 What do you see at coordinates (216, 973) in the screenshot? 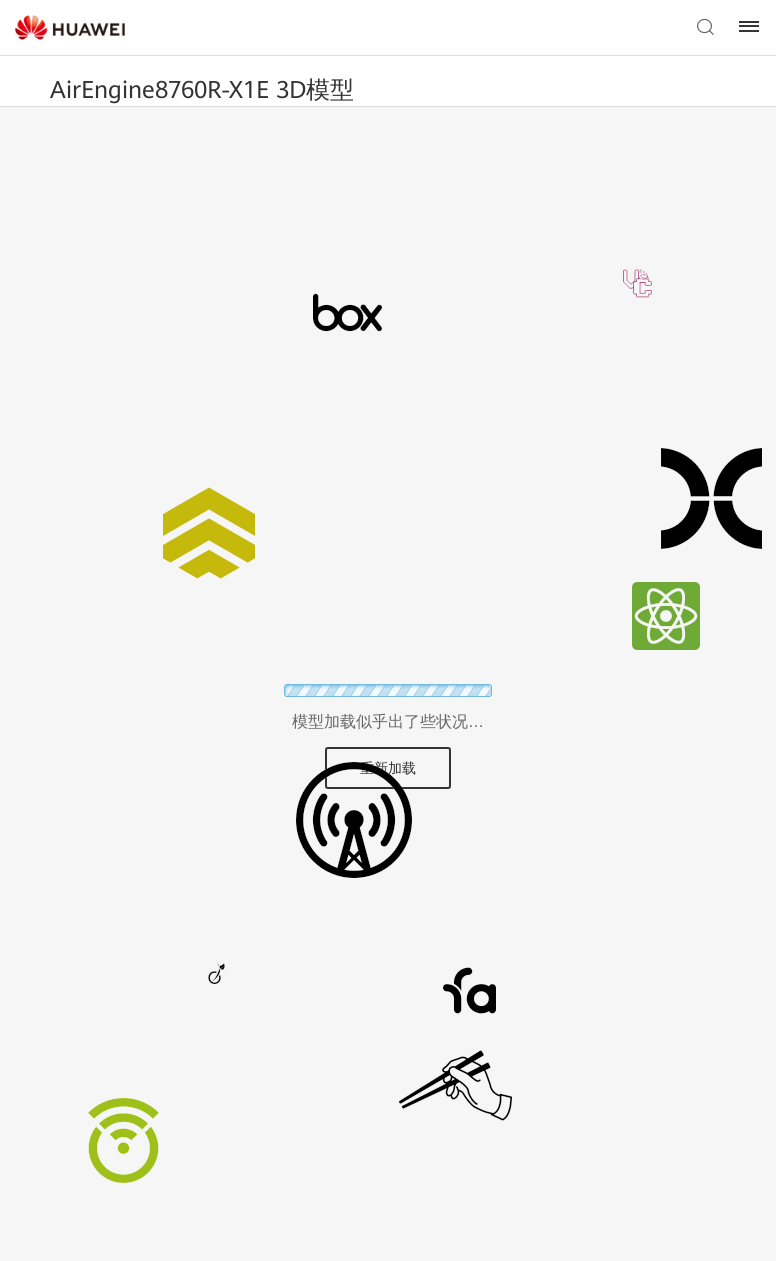
I see `visit or connect to Viadeo professional network` at bounding box center [216, 973].